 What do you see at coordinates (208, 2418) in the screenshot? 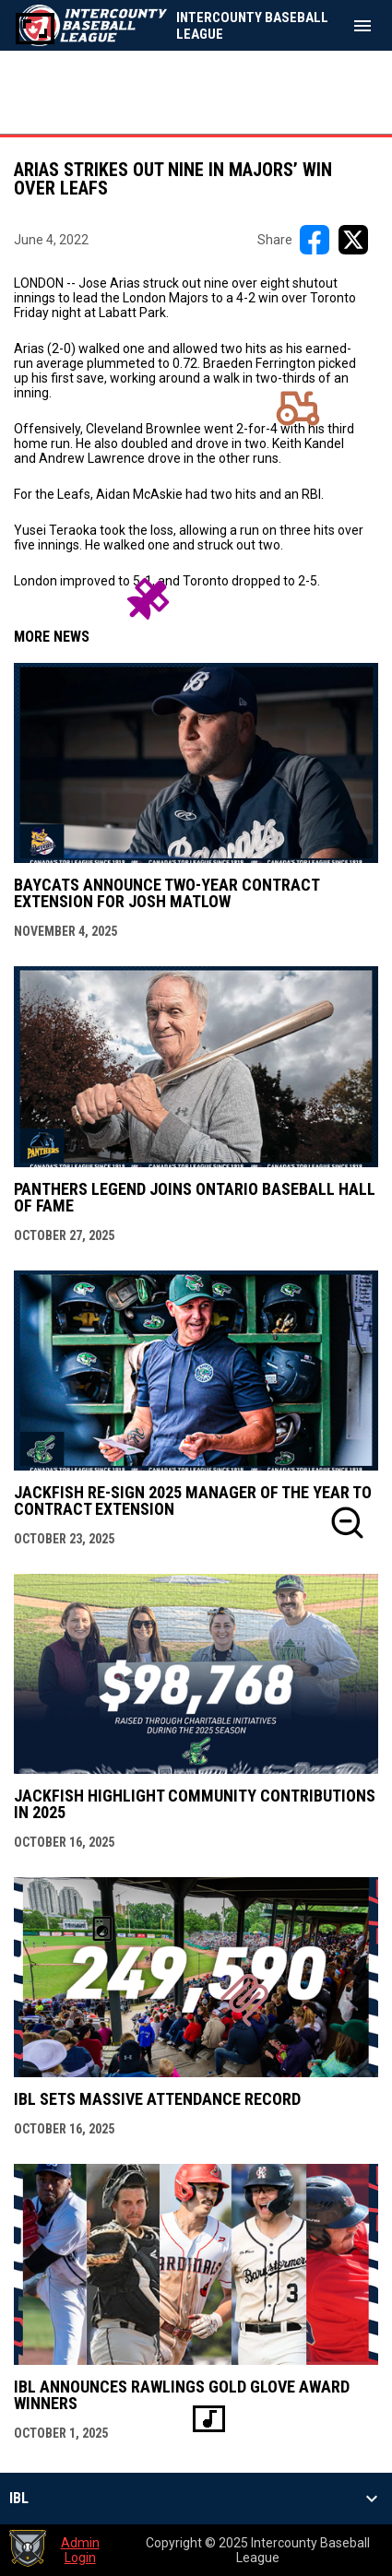
I see `play or browse music videos` at bounding box center [208, 2418].